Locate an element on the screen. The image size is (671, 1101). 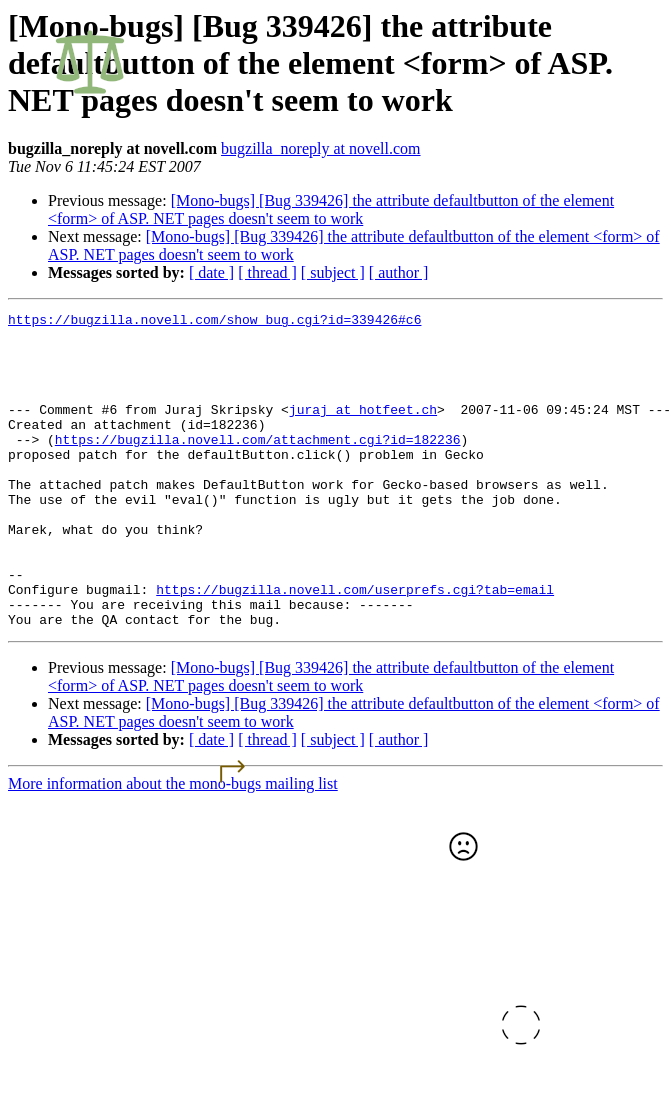
indicates loading or processing in progress is located at coordinates (521, 1025).